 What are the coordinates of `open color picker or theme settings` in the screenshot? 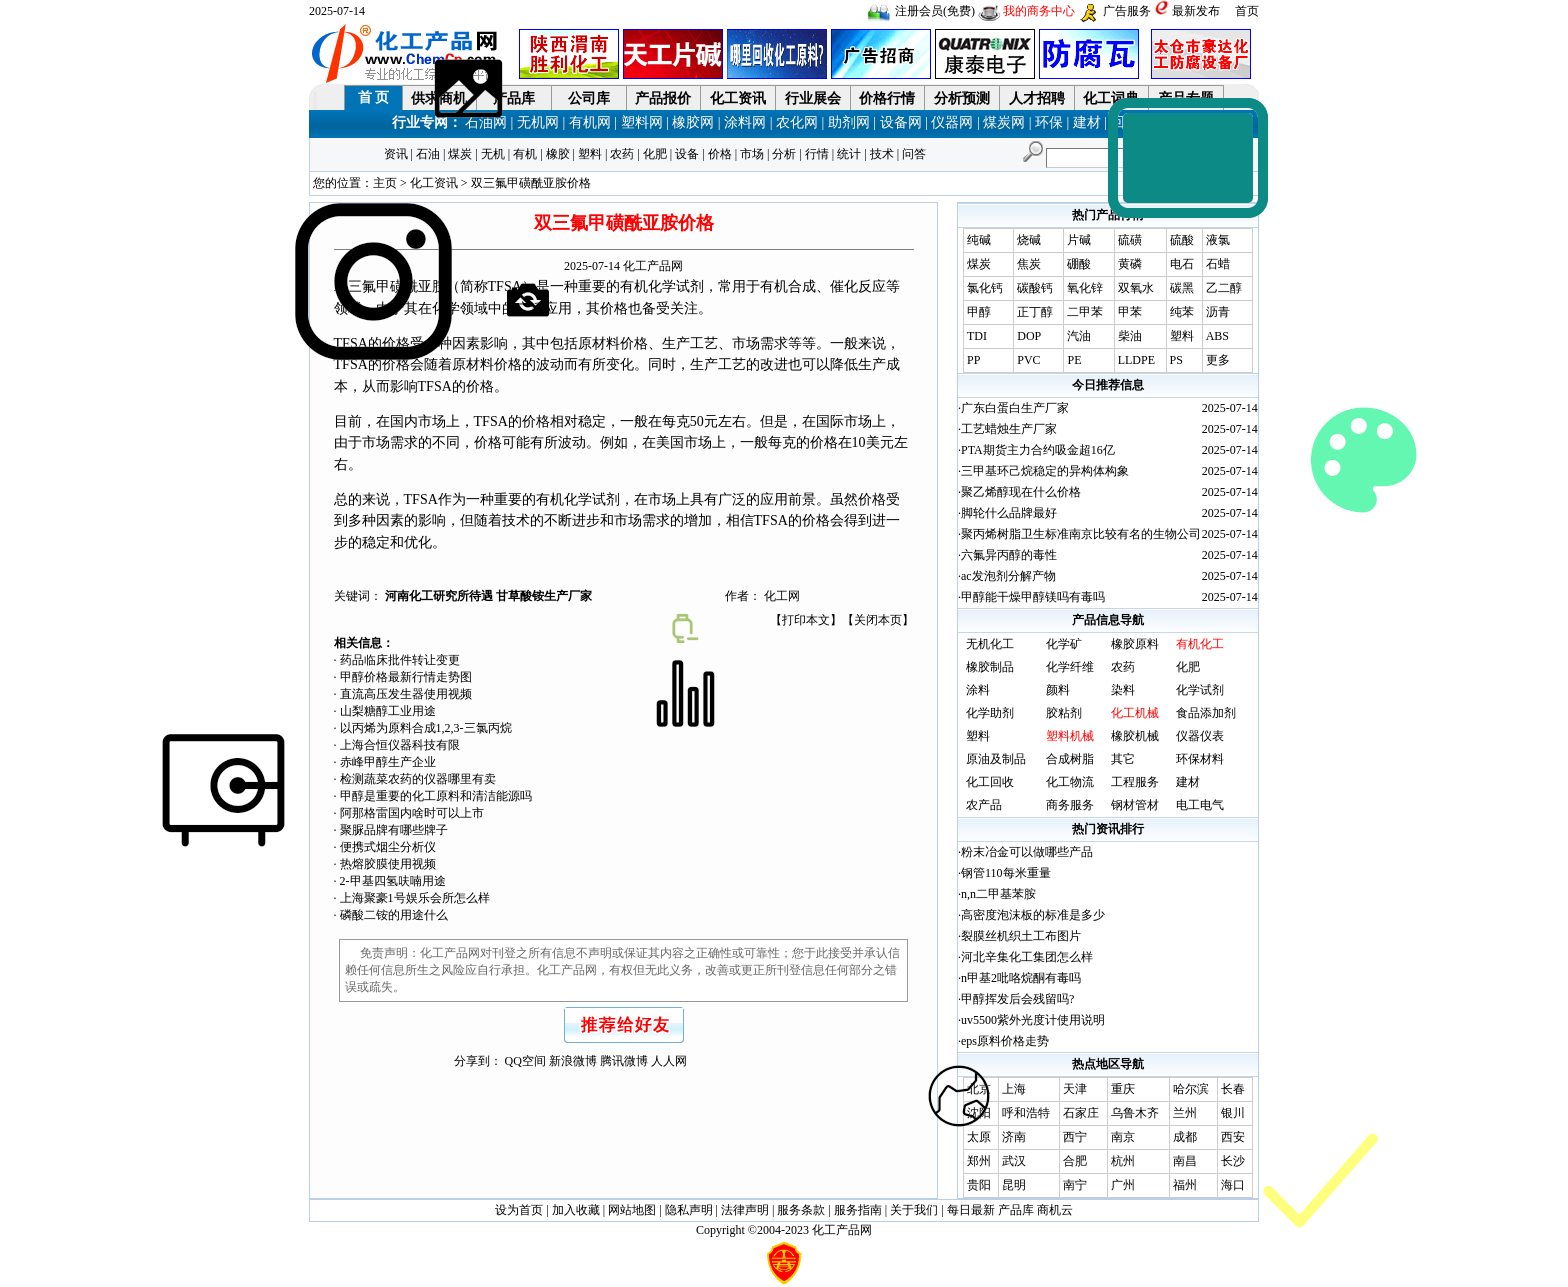 It's located at (1364, 460).